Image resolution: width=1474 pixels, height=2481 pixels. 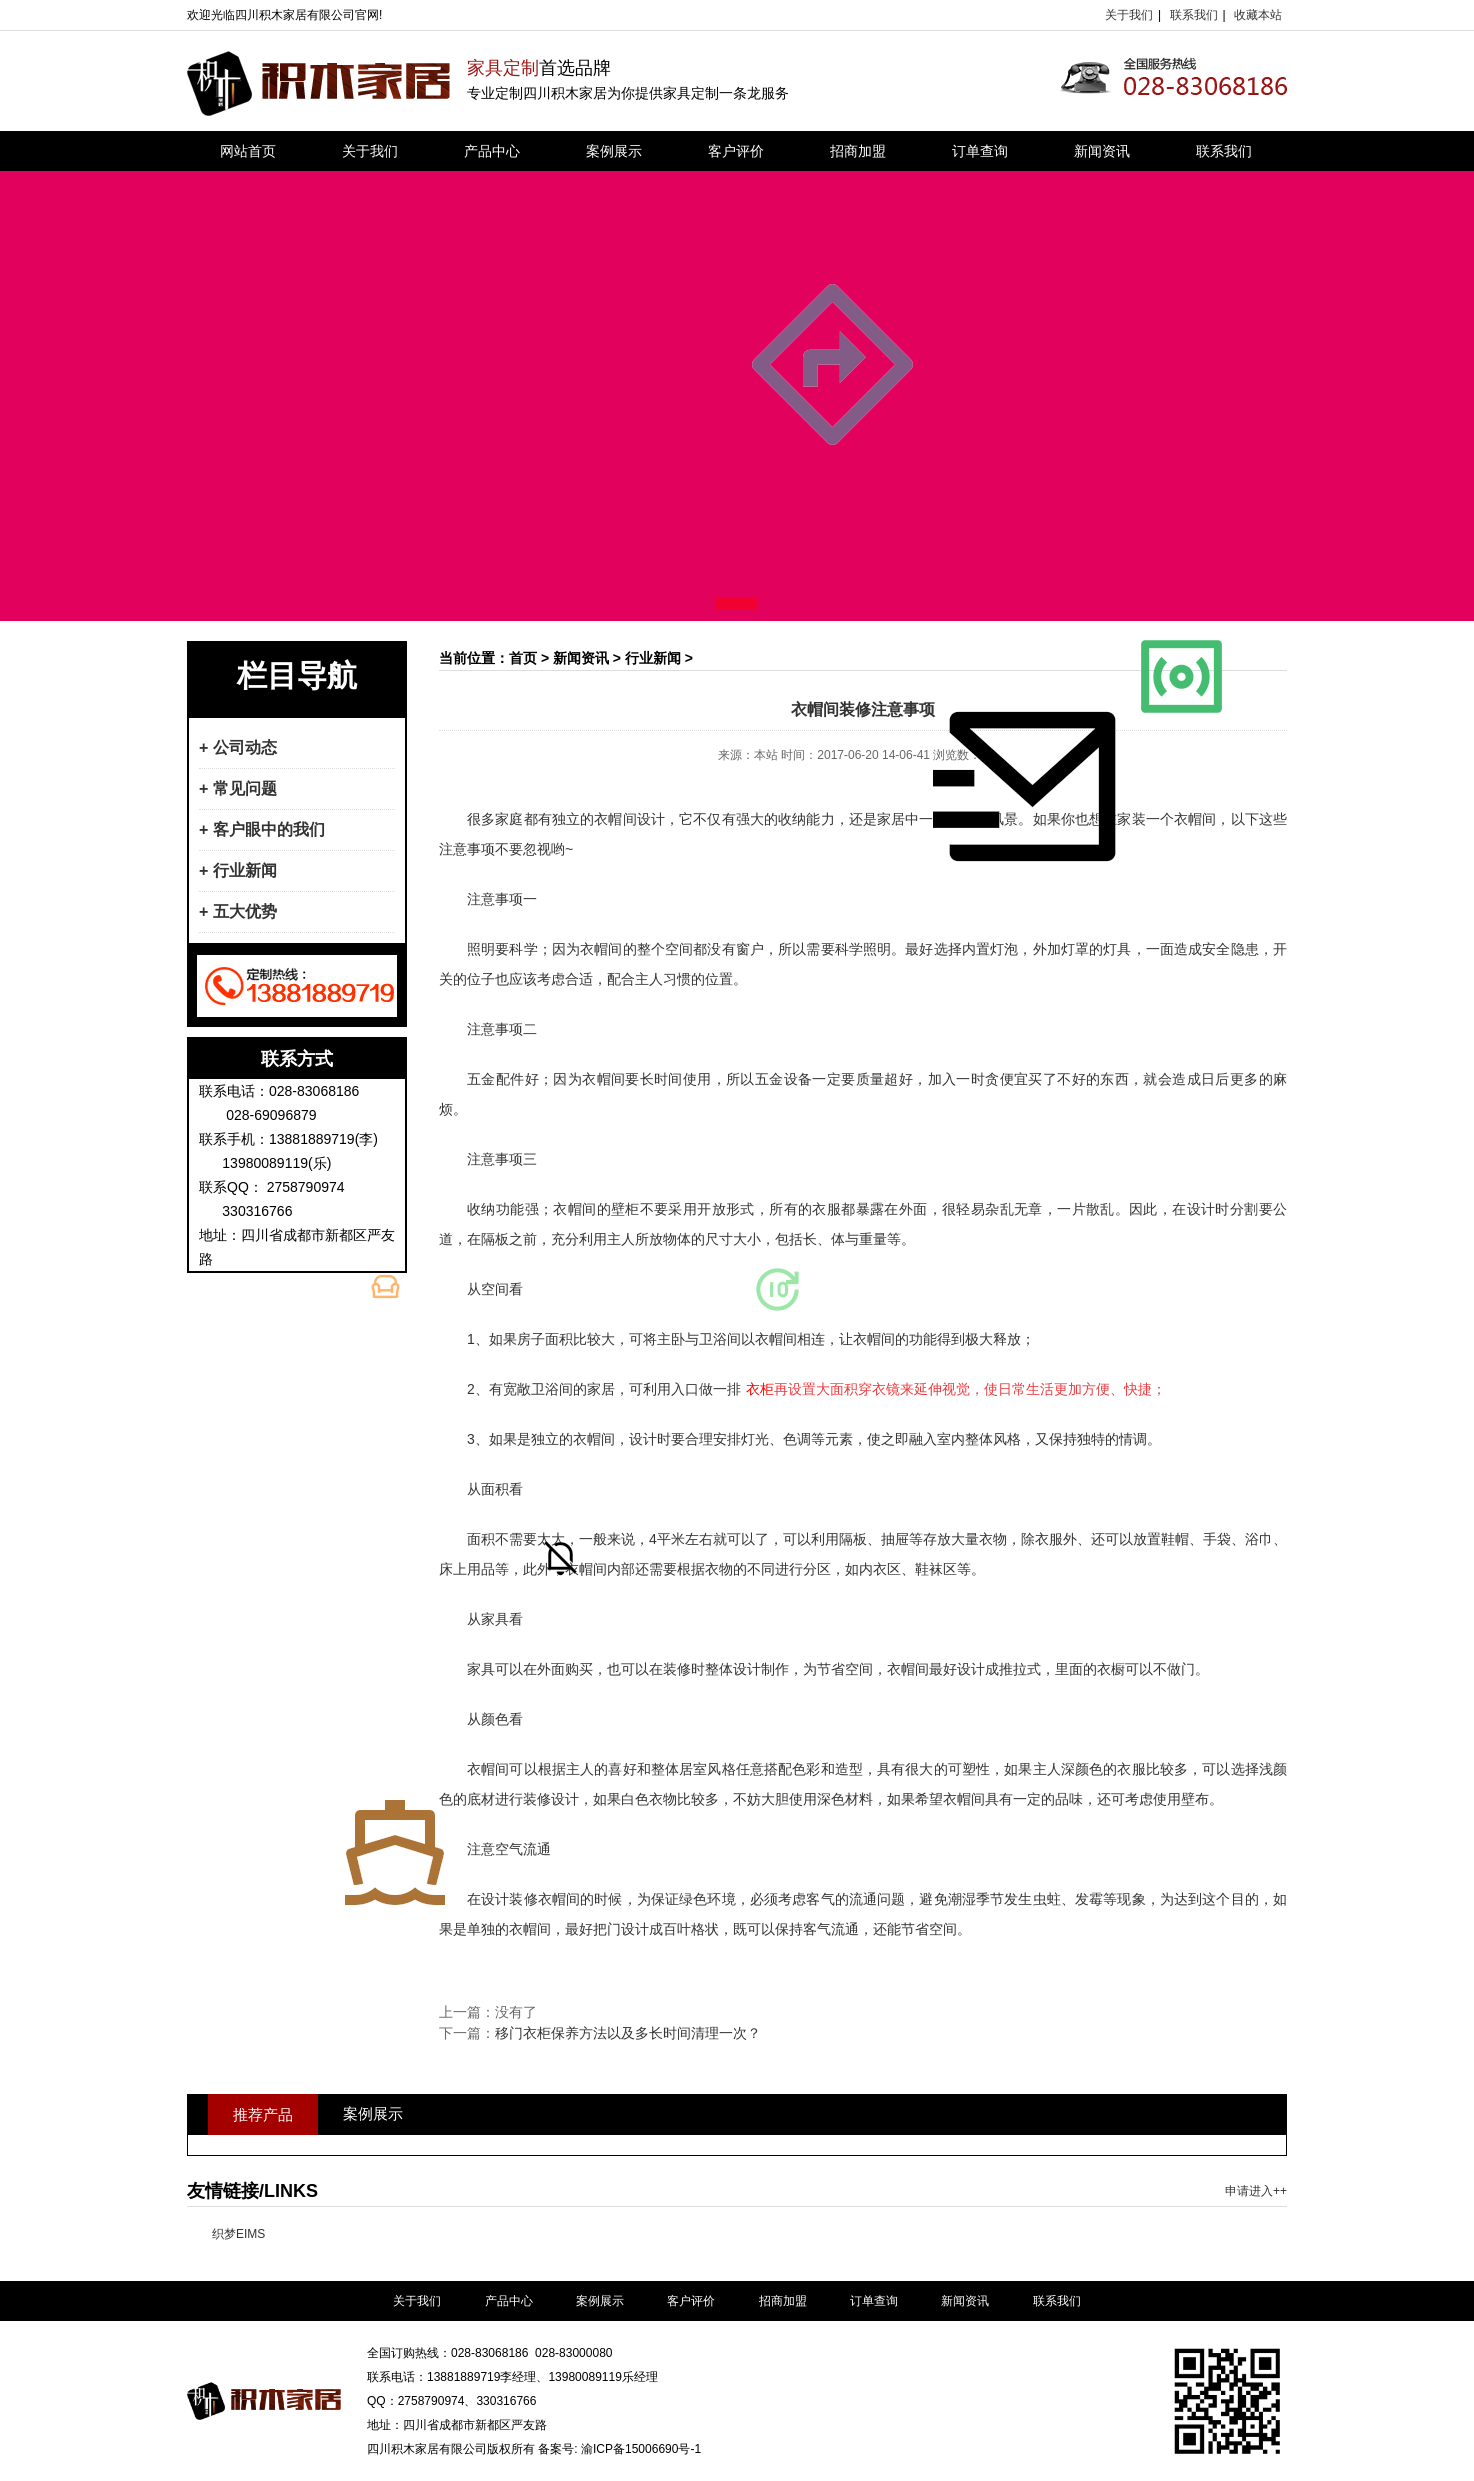 What do you see at coordinates (777, 1289) in the screenshot?
I see `skip forward 10 seconds` at bounding box center [777, 1289].